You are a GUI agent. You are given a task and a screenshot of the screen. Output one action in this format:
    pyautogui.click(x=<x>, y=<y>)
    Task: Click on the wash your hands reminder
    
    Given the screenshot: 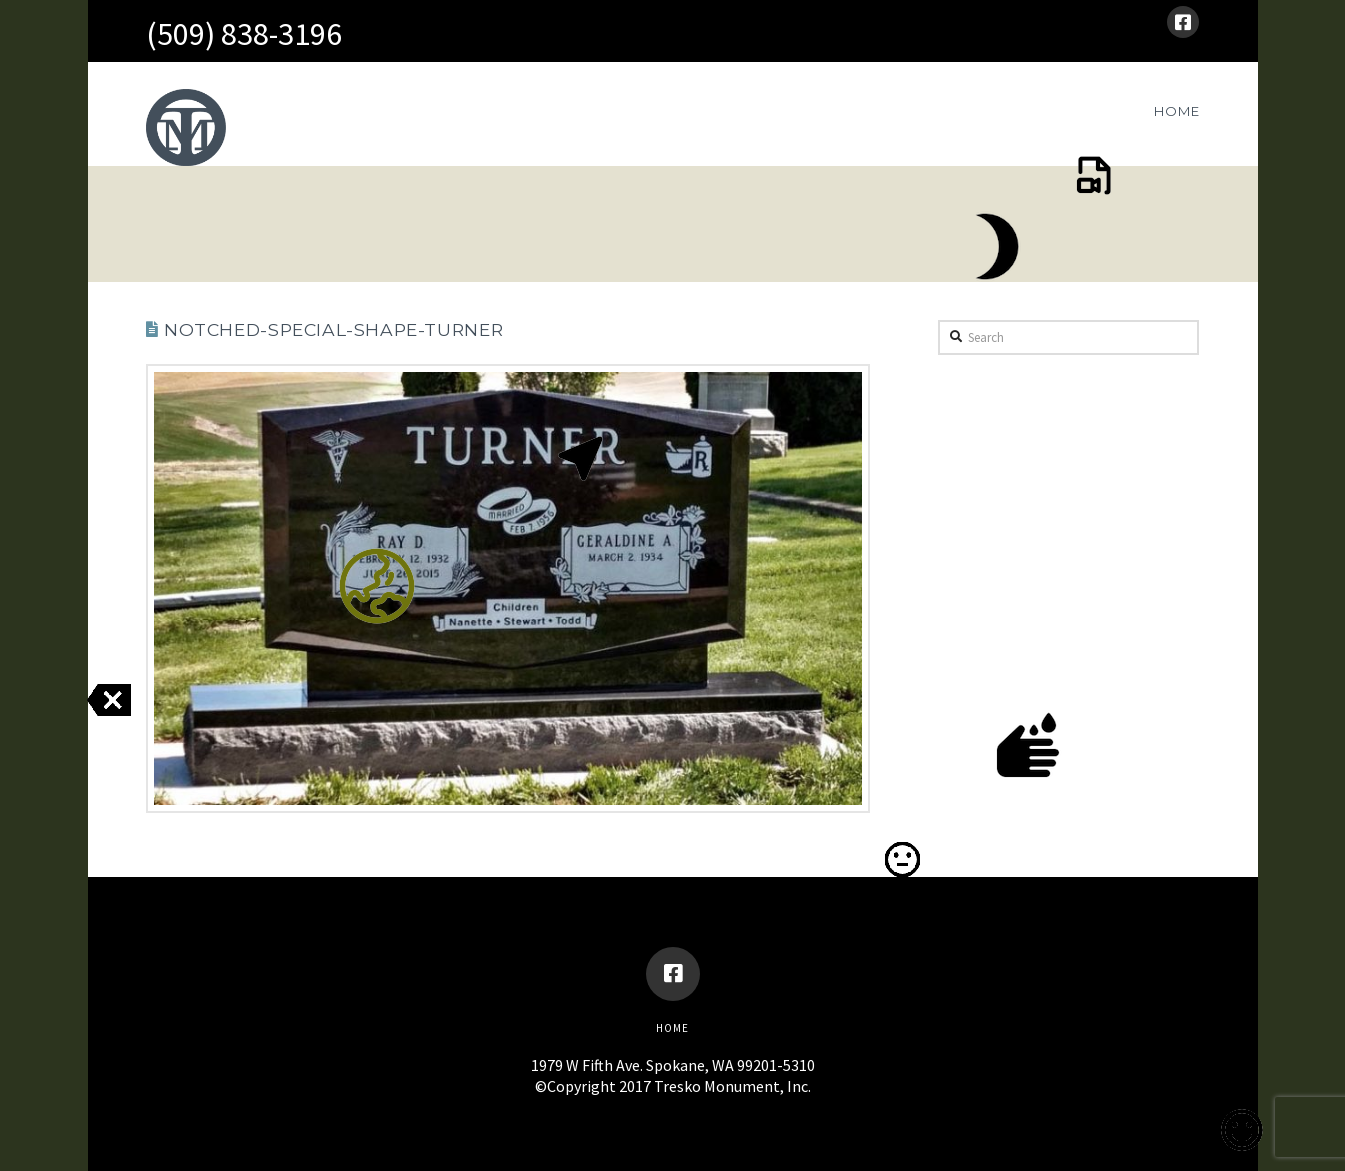 What is the action you would take?
    pyautogui.click(x=1029, y=744)
    